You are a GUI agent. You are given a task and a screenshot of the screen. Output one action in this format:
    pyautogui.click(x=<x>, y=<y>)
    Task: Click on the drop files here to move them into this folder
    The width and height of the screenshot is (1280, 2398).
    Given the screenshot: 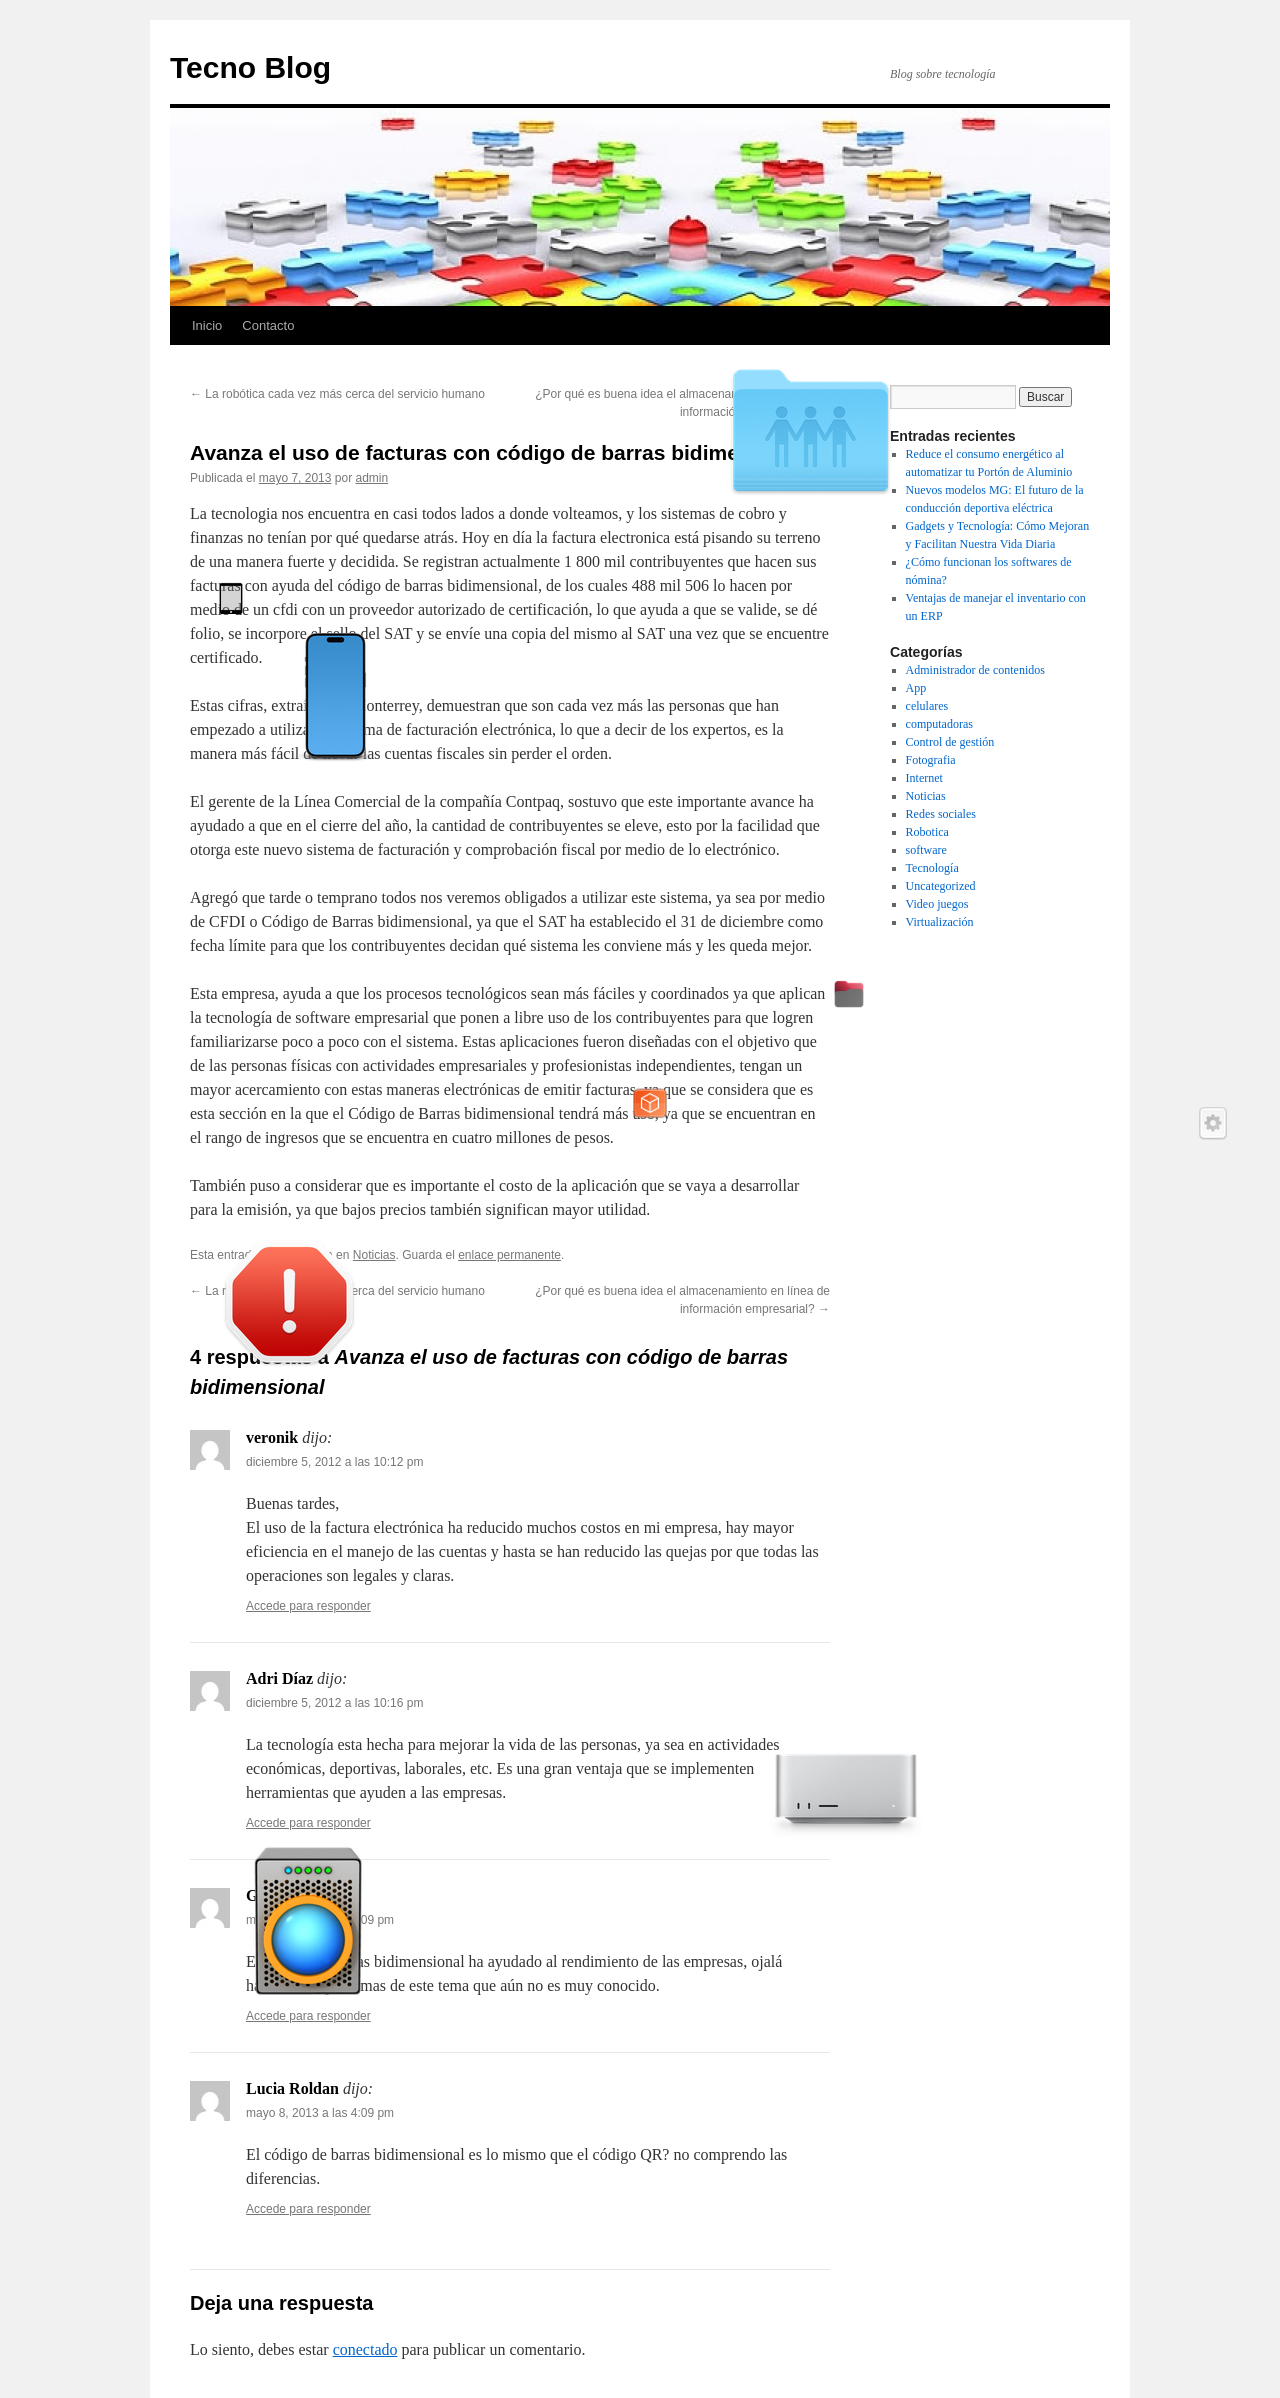 What is the action you would take?
    pyautogui.click(x=849, y=994)
    